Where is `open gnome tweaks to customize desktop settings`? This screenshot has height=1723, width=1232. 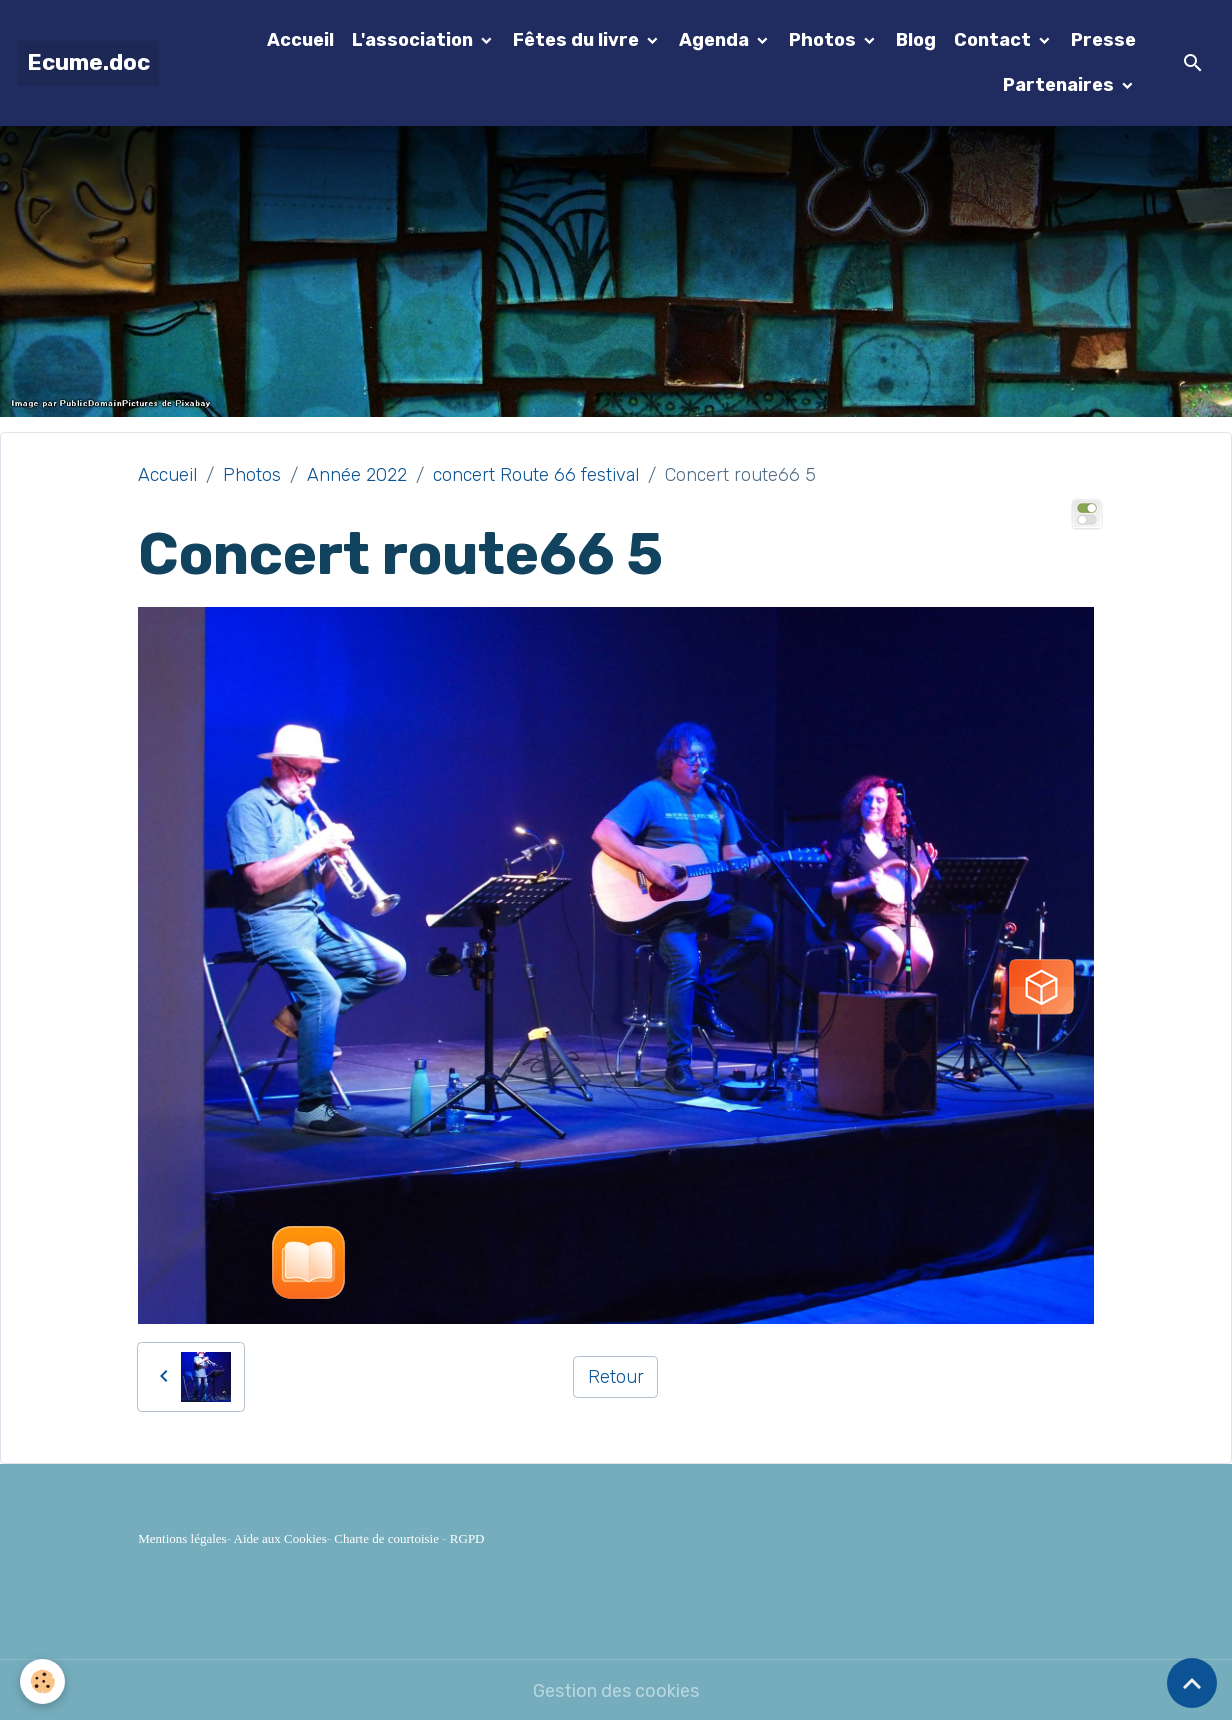 open gnome tweaks to customize desktop settings is located at coordinates (1087, 514).